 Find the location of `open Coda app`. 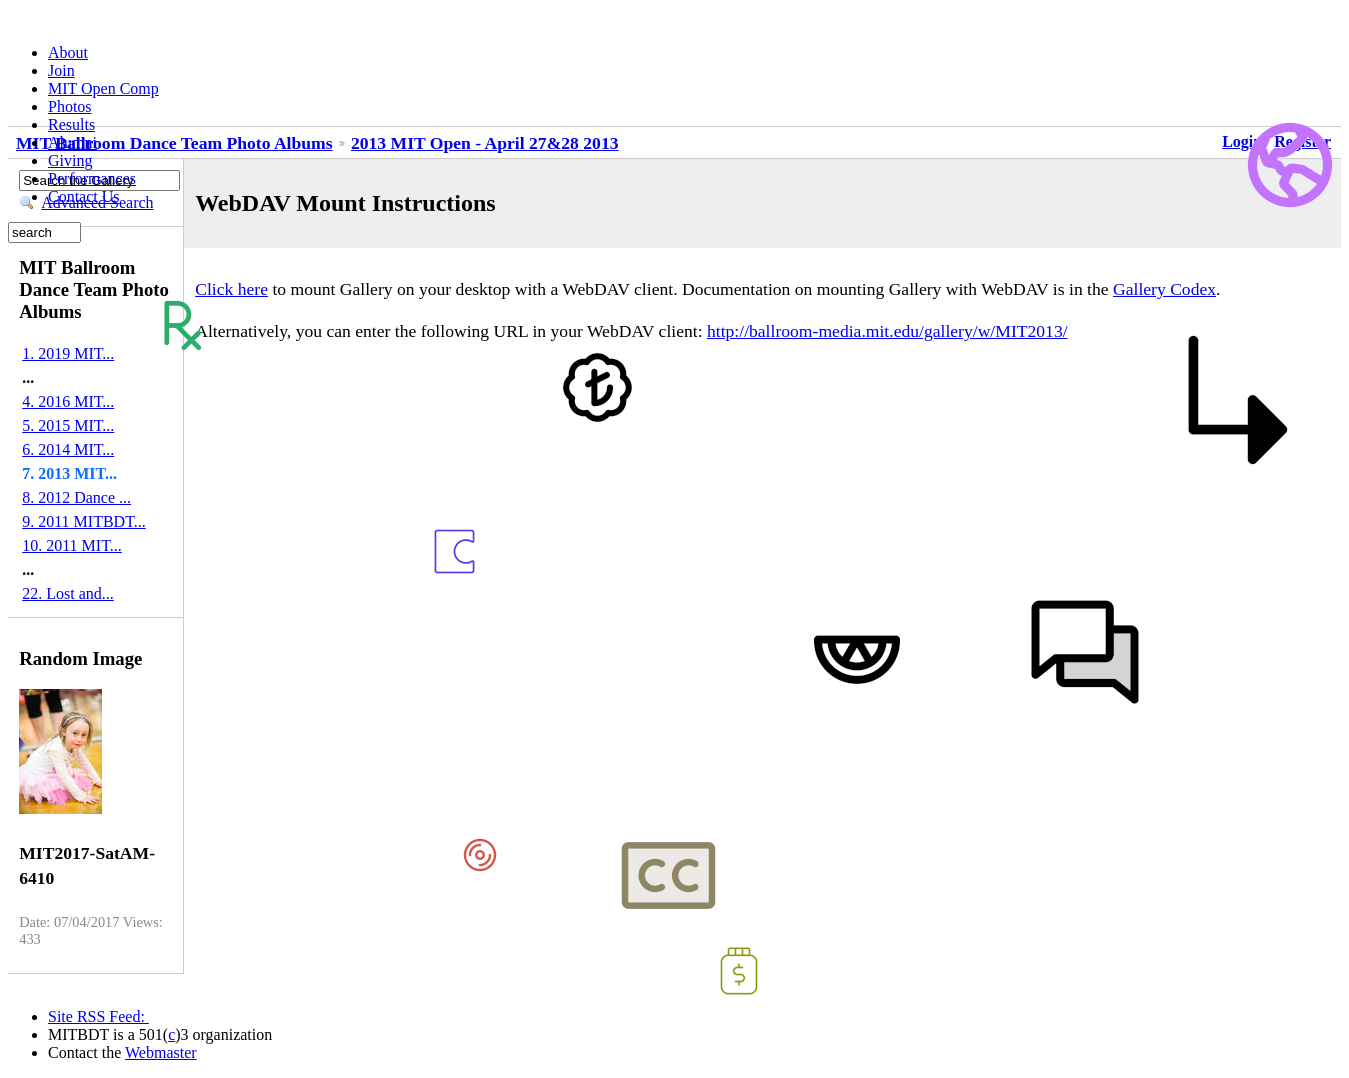

open Coda app is located at coordinates (454, 551).